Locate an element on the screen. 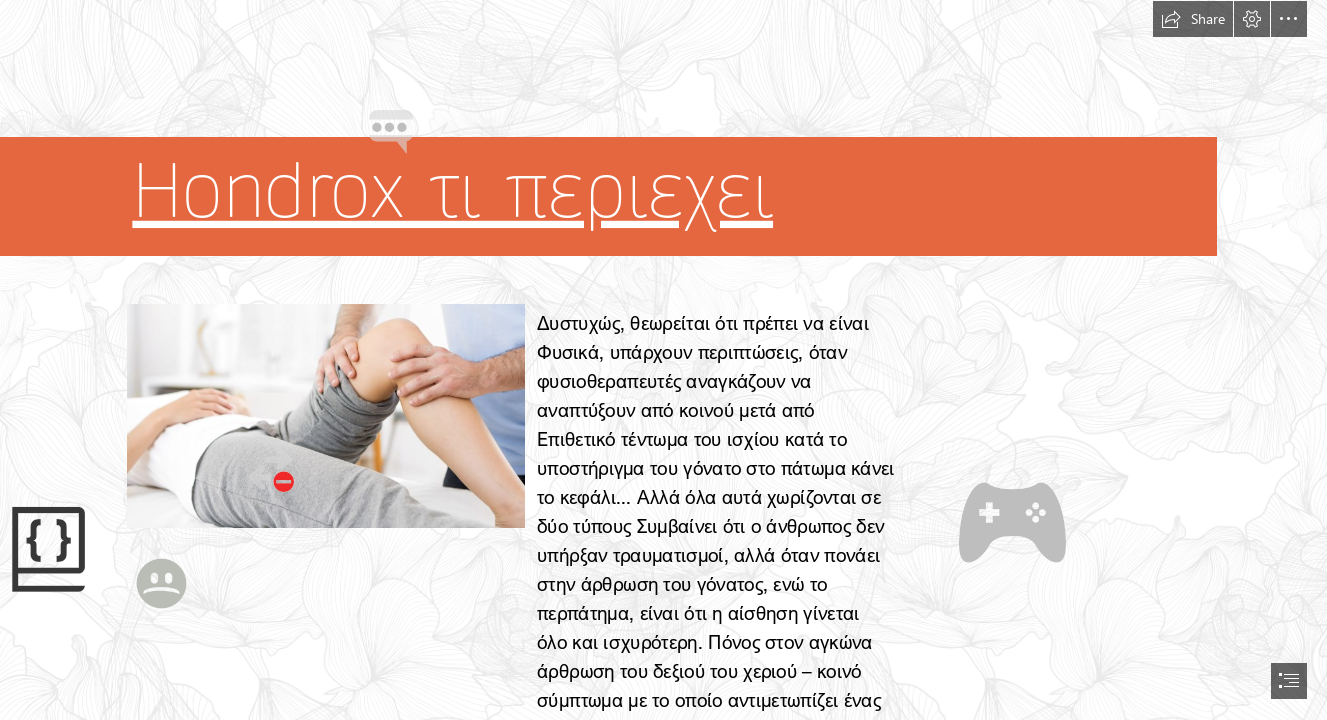 Image resolution: width=1327 pixels, height=720 pixels. indicates a pending message or chat request is located at coordinates (391, 132).